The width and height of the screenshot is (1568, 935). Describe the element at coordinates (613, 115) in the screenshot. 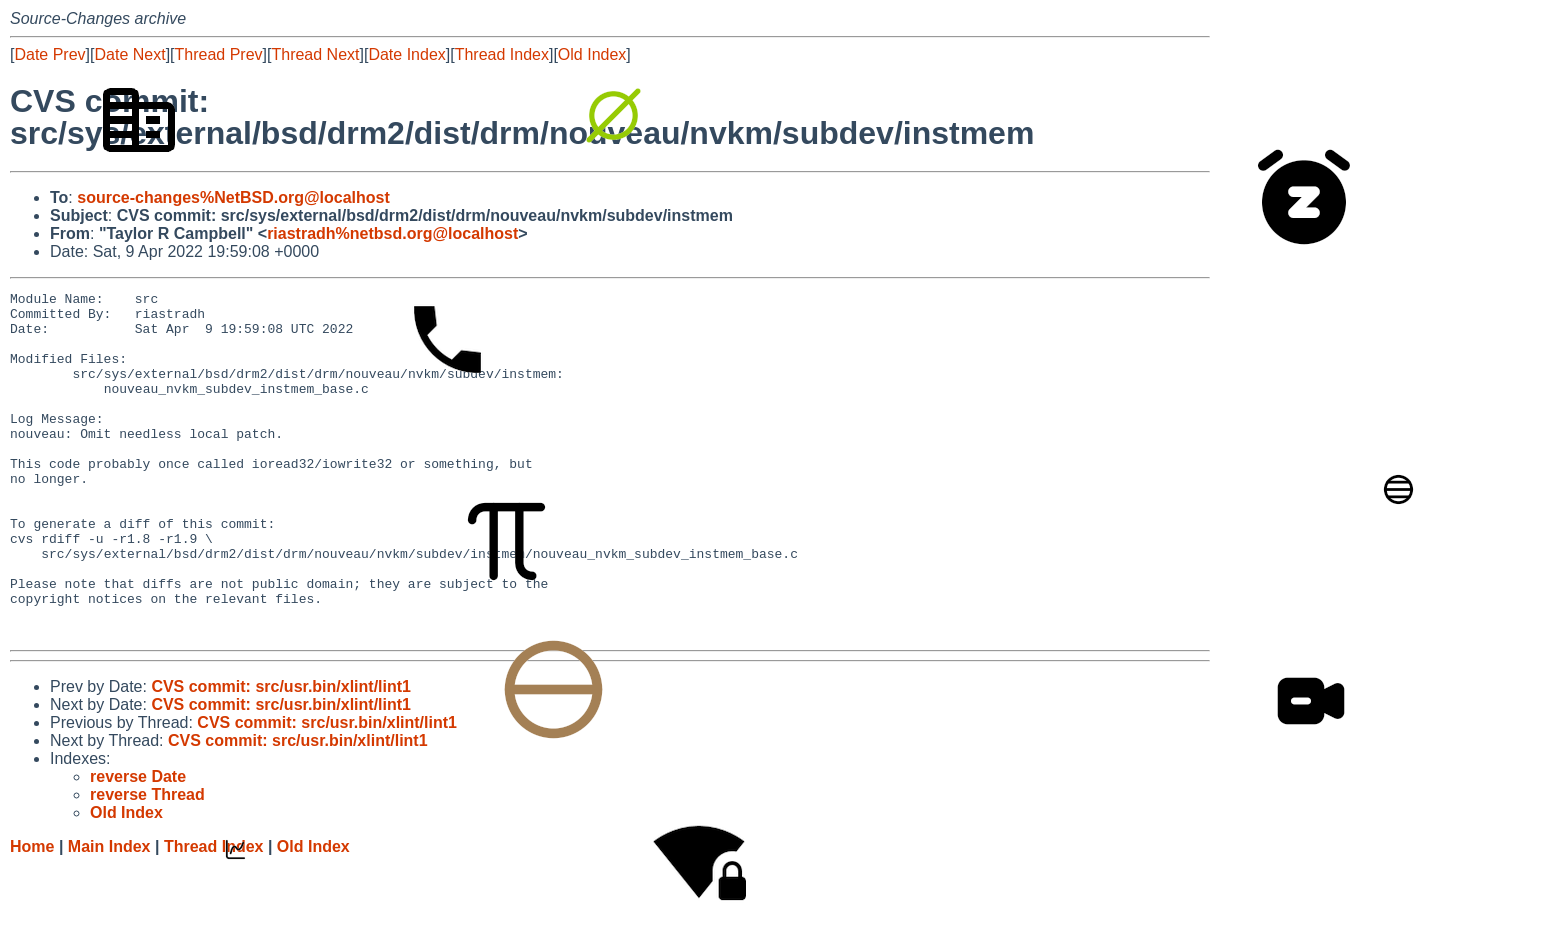

I see `calculate average value` at that location.